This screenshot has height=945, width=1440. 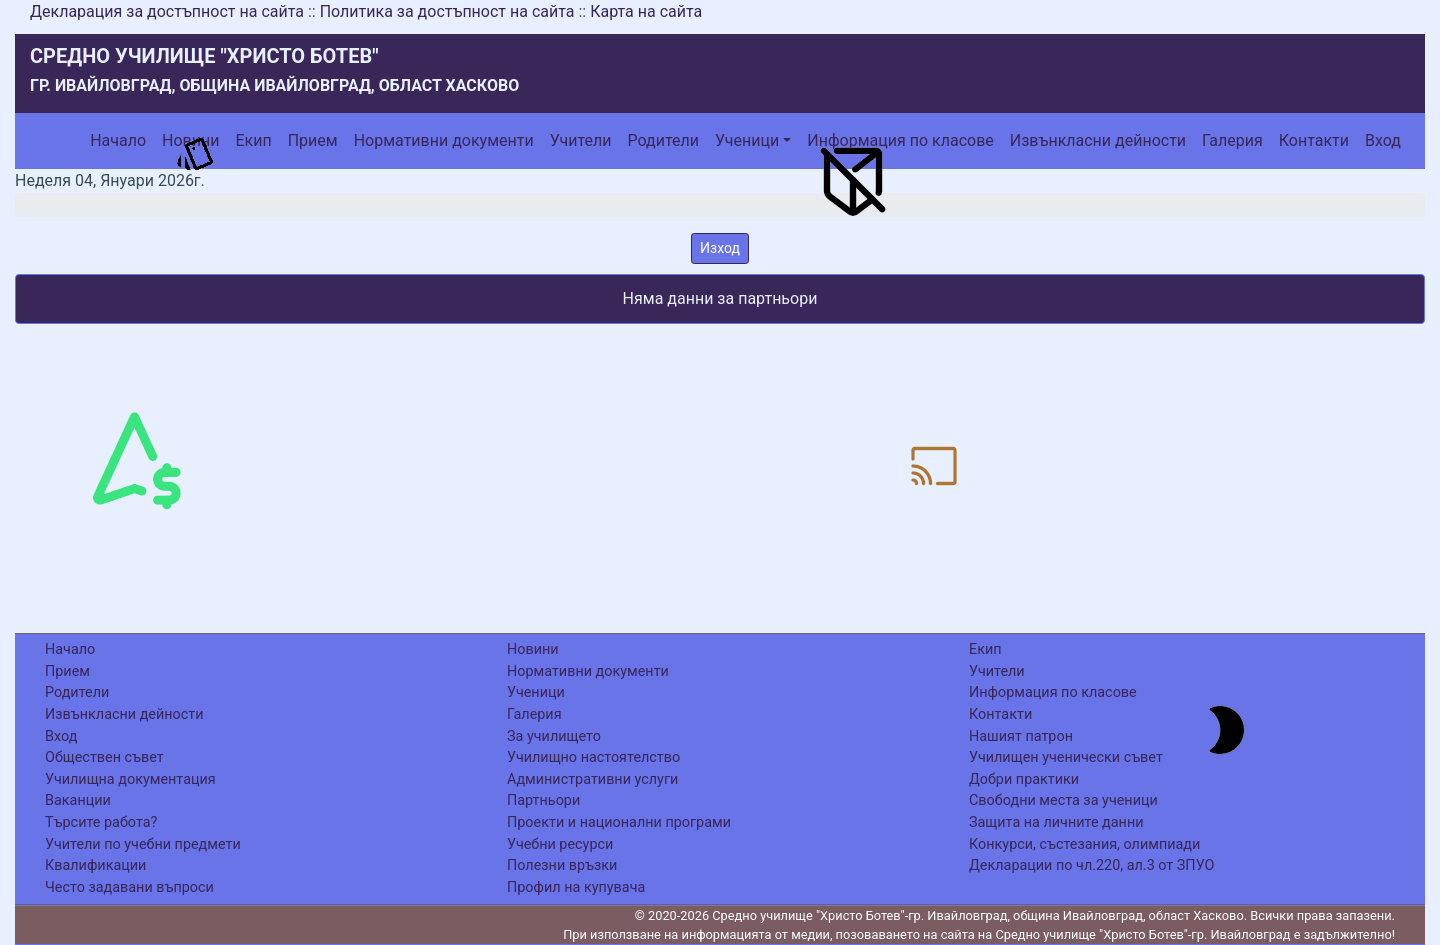 I want to click on navigate to nearby financial services, so click(x=134, y=458).